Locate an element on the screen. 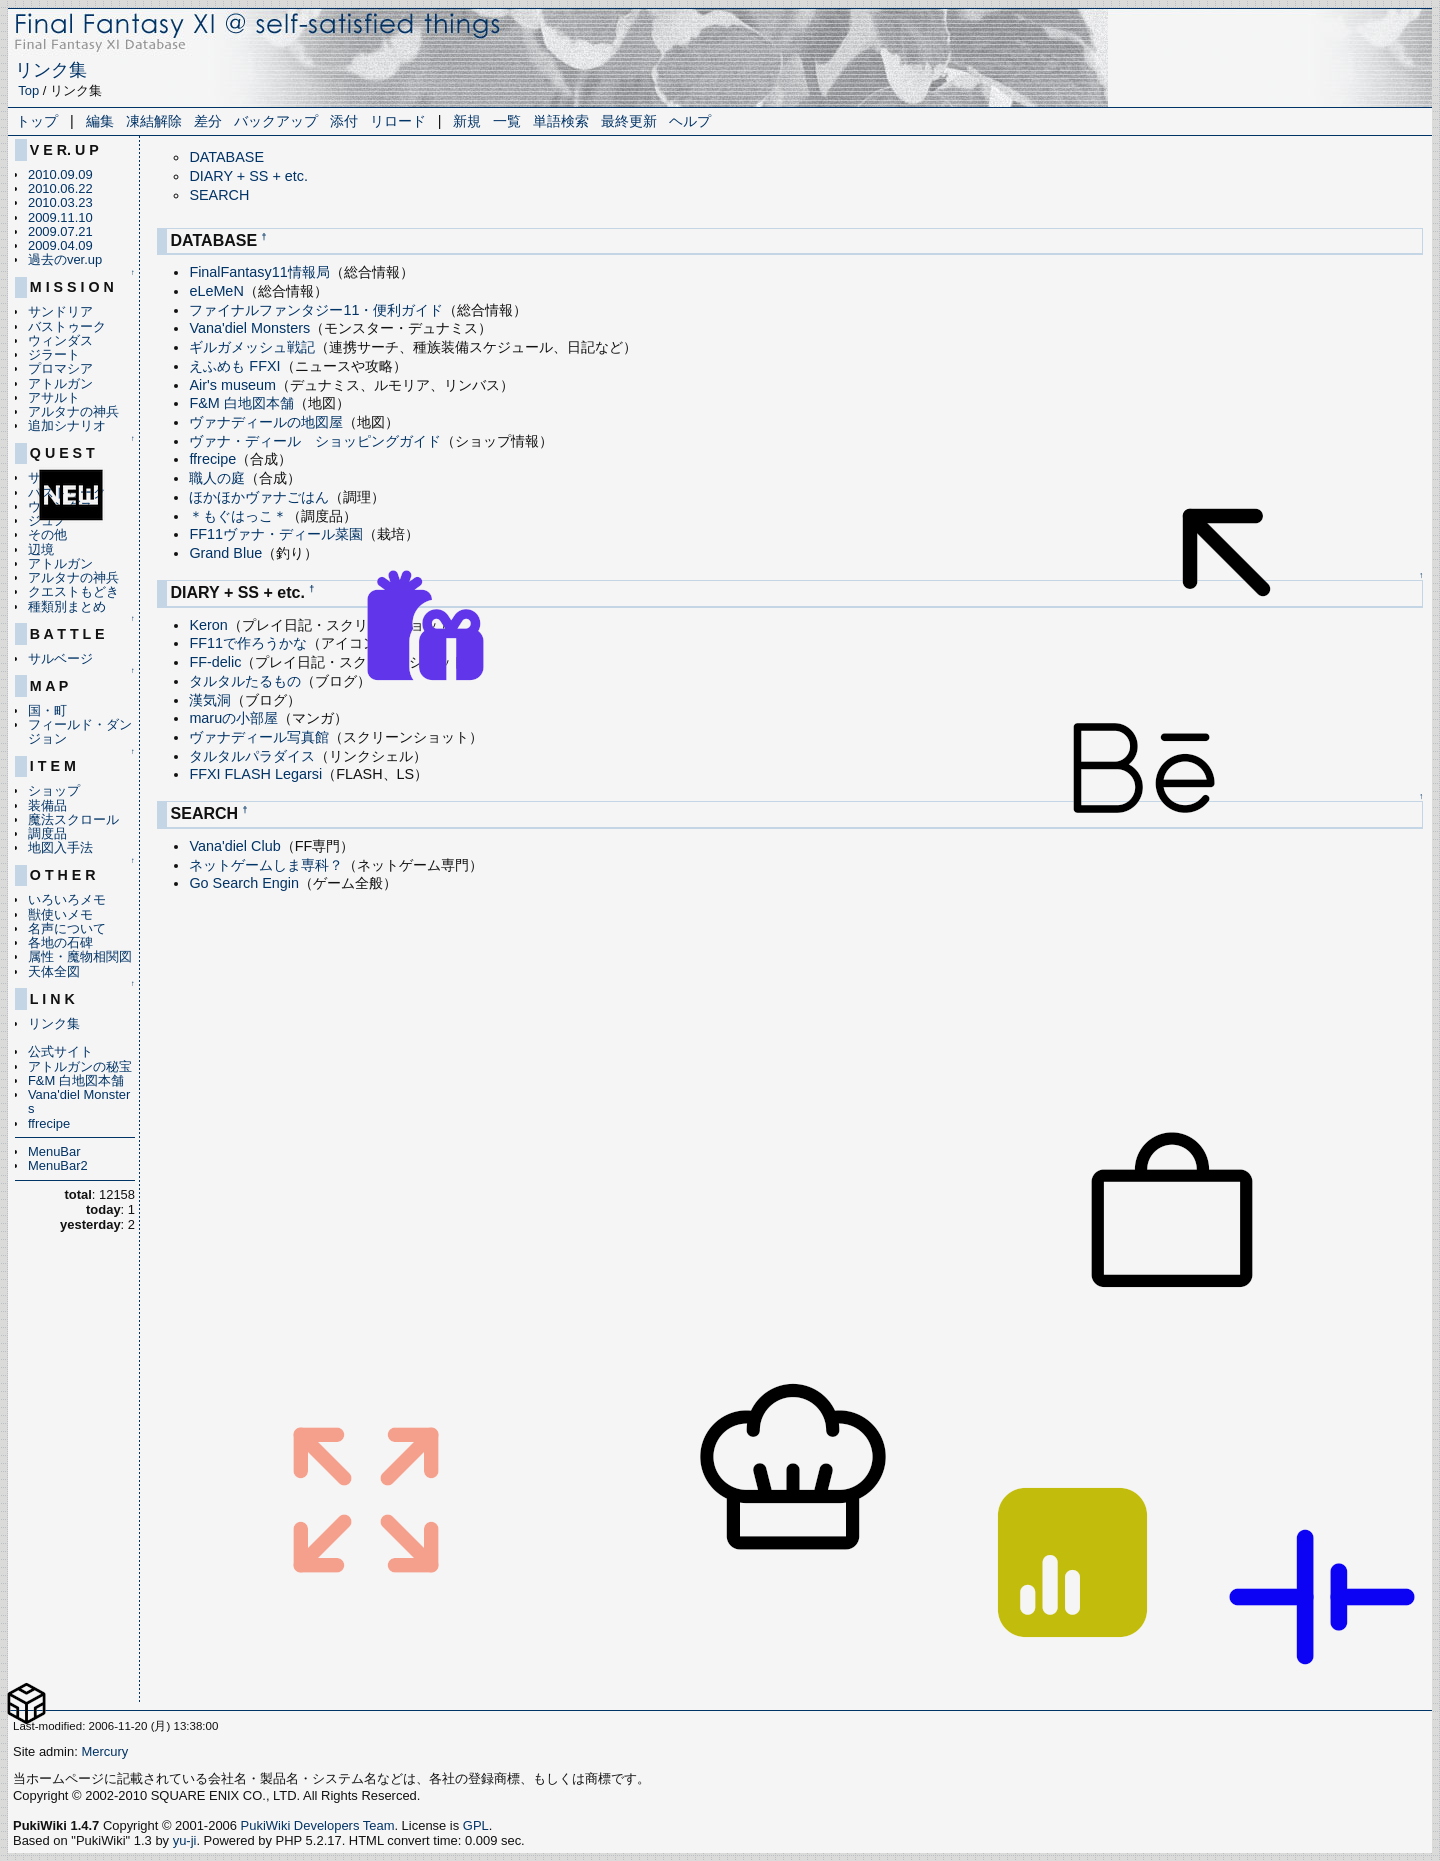 This screenshot has width=1440, height=1861. browse recipes or cooking content is located at coordinates (793, 1470).